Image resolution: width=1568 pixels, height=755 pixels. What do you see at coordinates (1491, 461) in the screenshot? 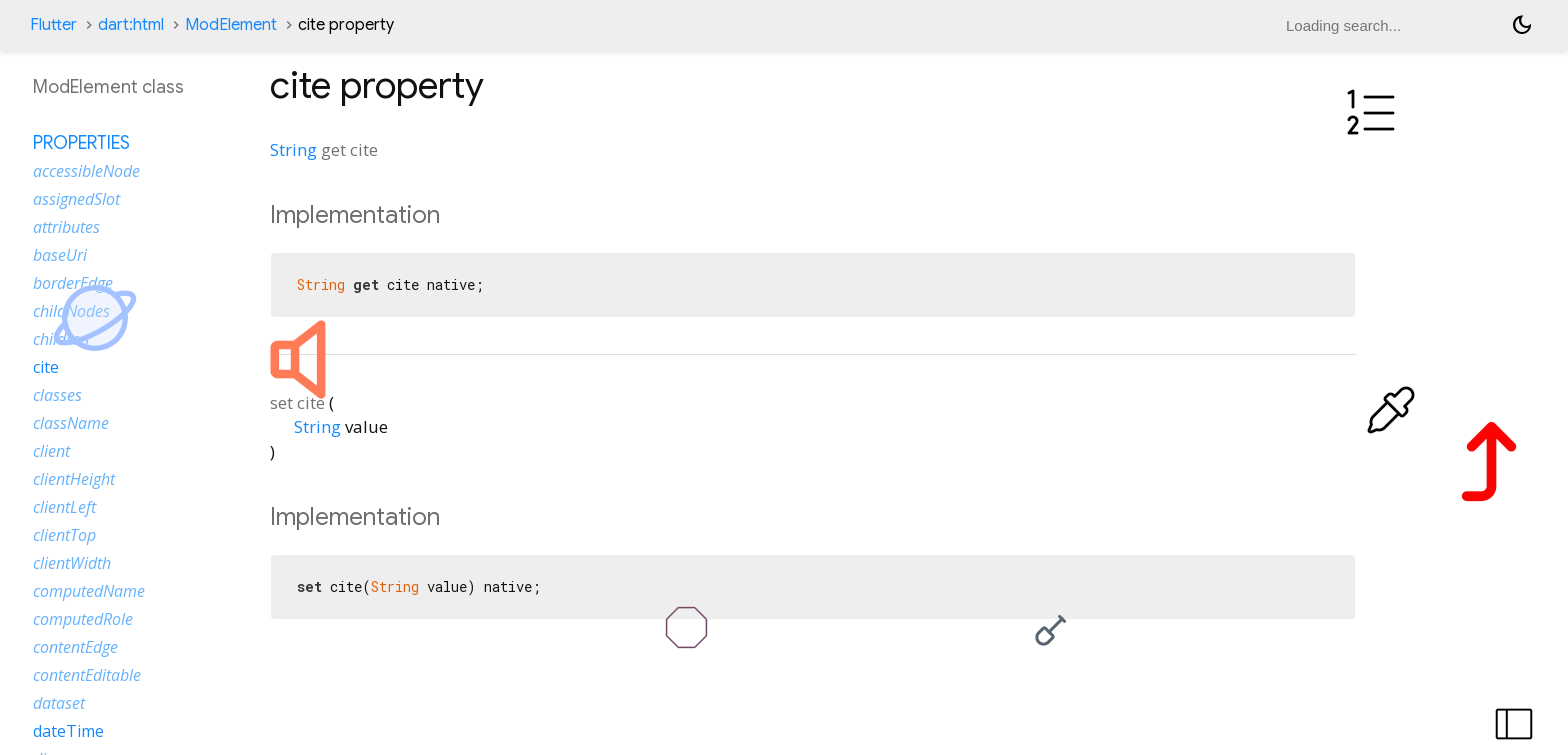
I see `go up one level in navigation` at bounding box center [1491, 461].